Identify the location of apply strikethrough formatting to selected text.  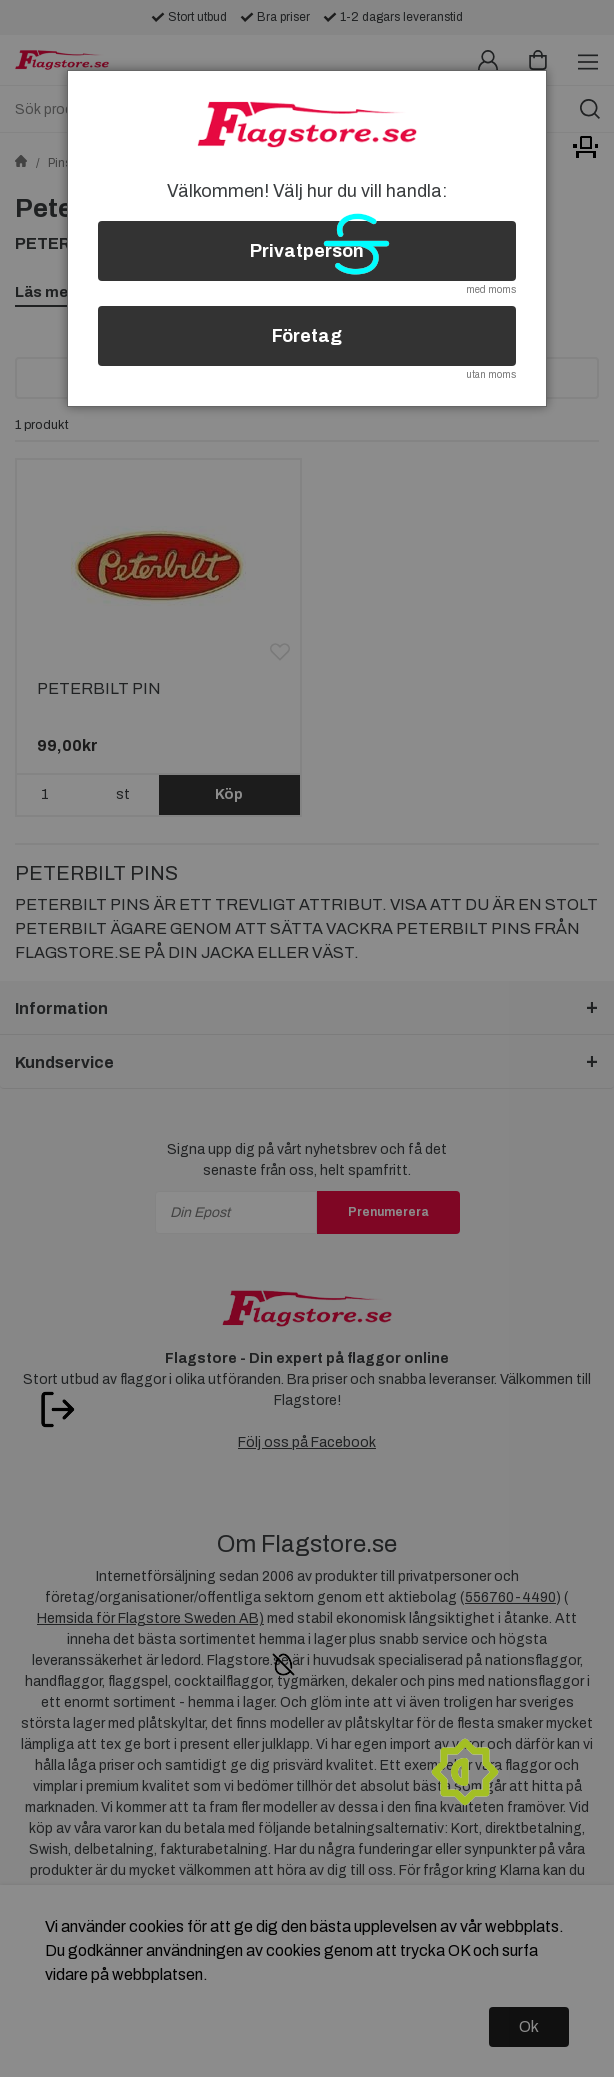
(356, 244).